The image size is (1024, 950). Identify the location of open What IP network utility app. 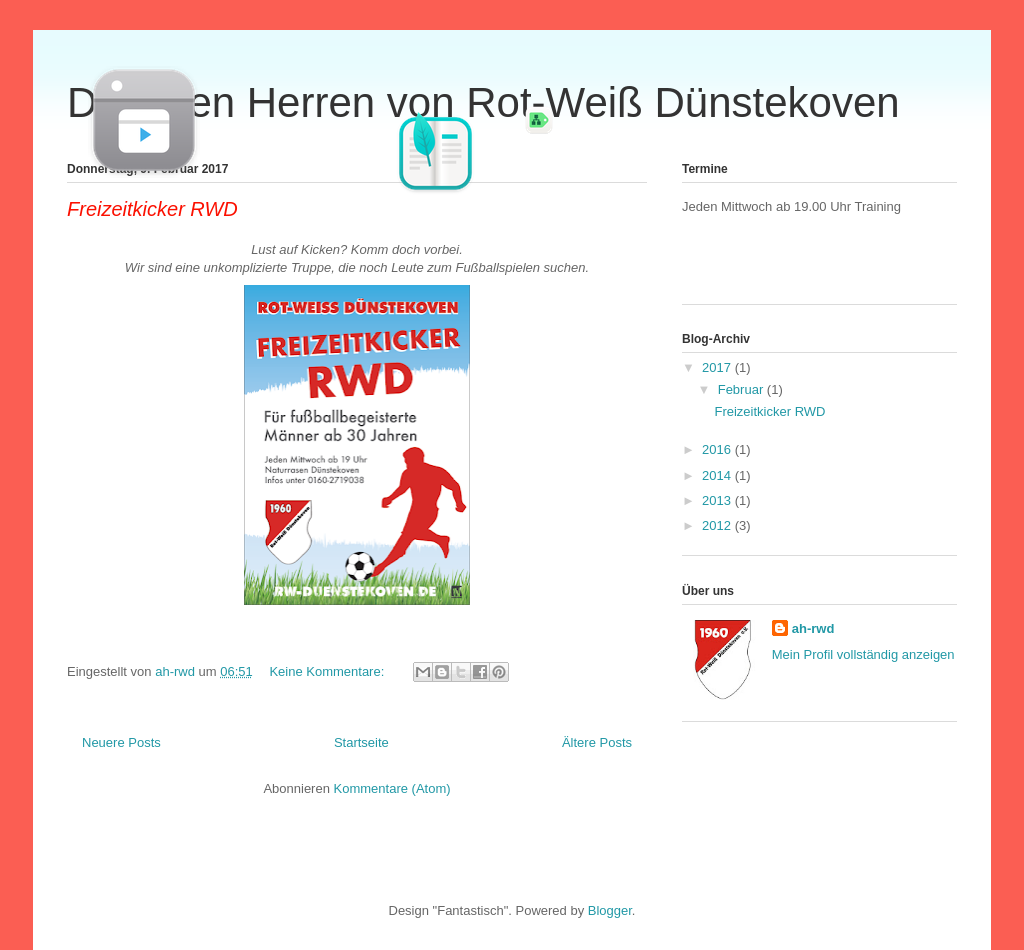
(539, 120).